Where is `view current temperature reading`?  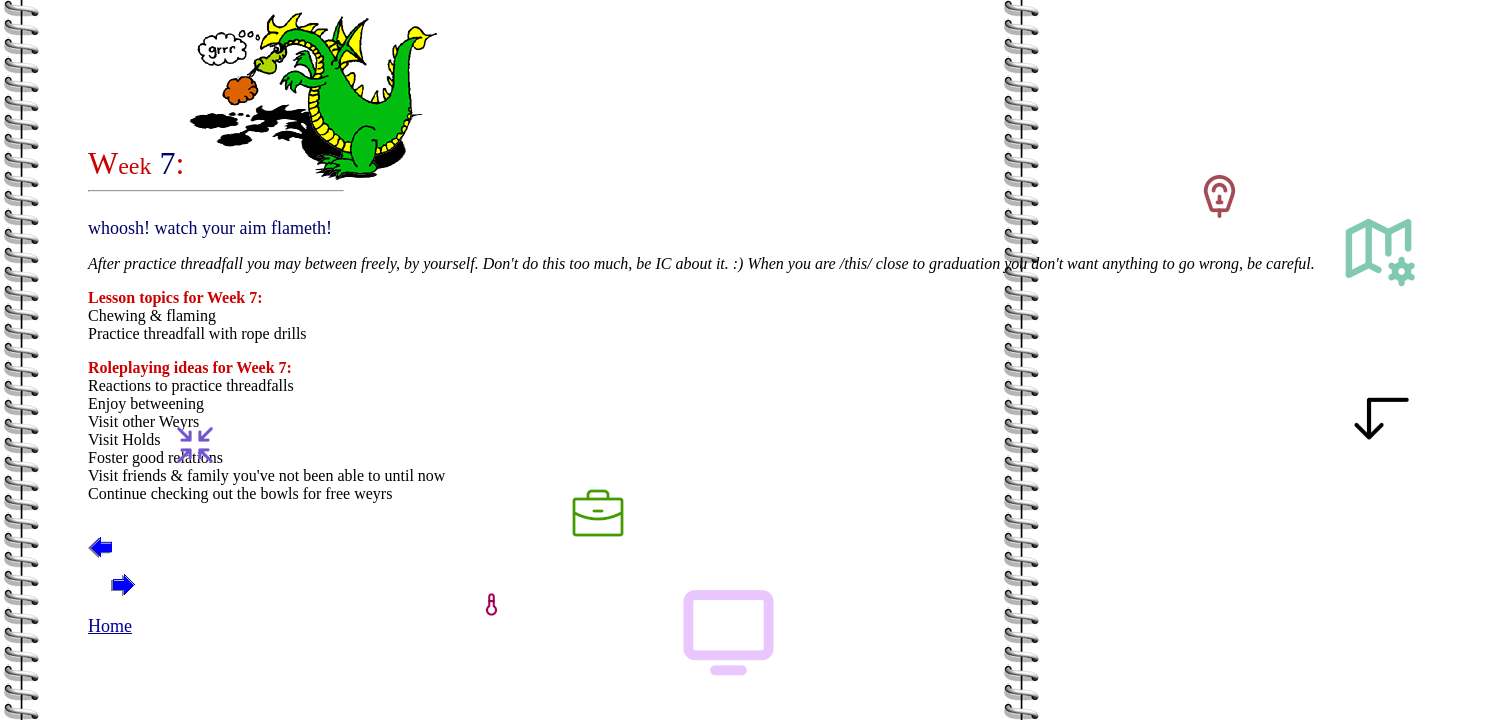 view current temperature reading is located at coordinates (491, 604).